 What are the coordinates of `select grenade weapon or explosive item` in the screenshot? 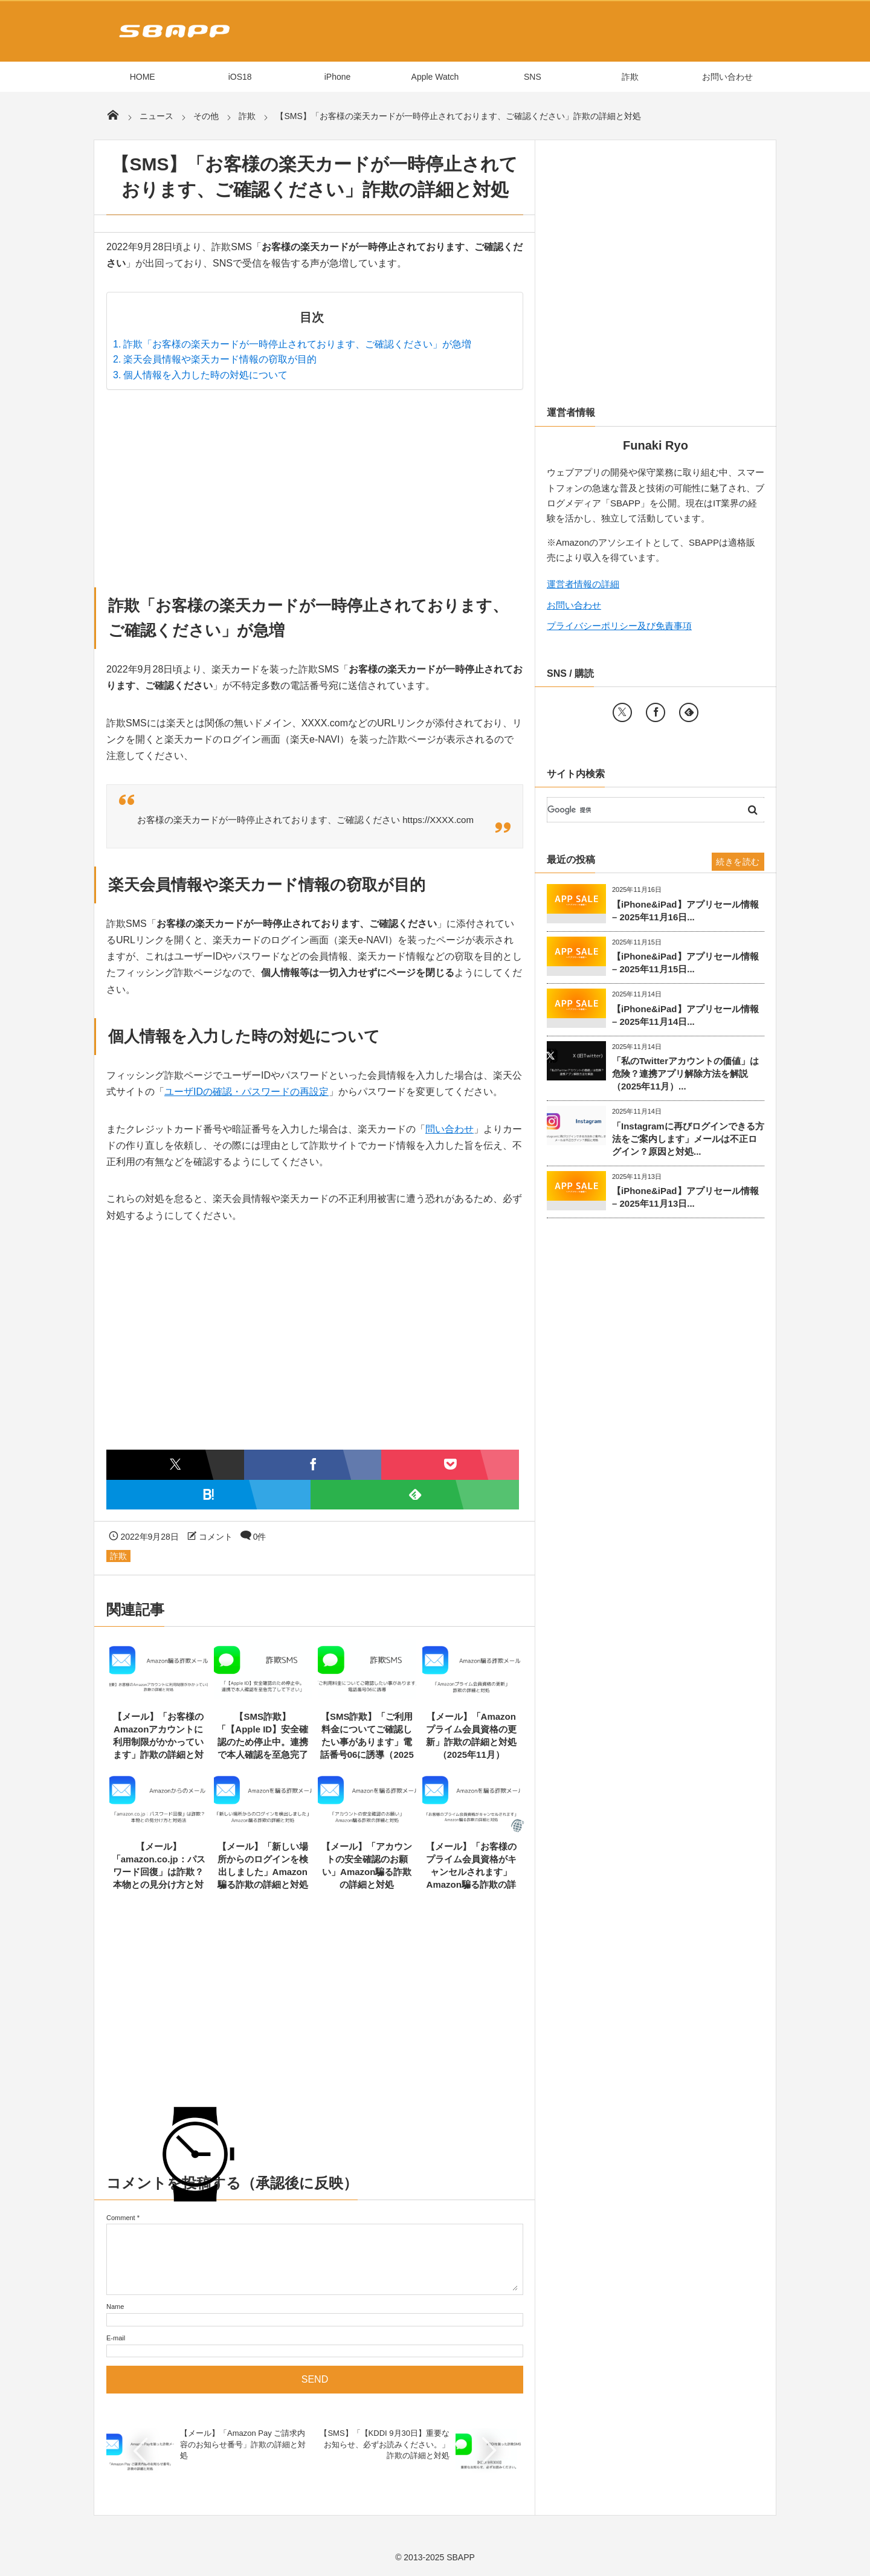 It's located at (517, 1825).